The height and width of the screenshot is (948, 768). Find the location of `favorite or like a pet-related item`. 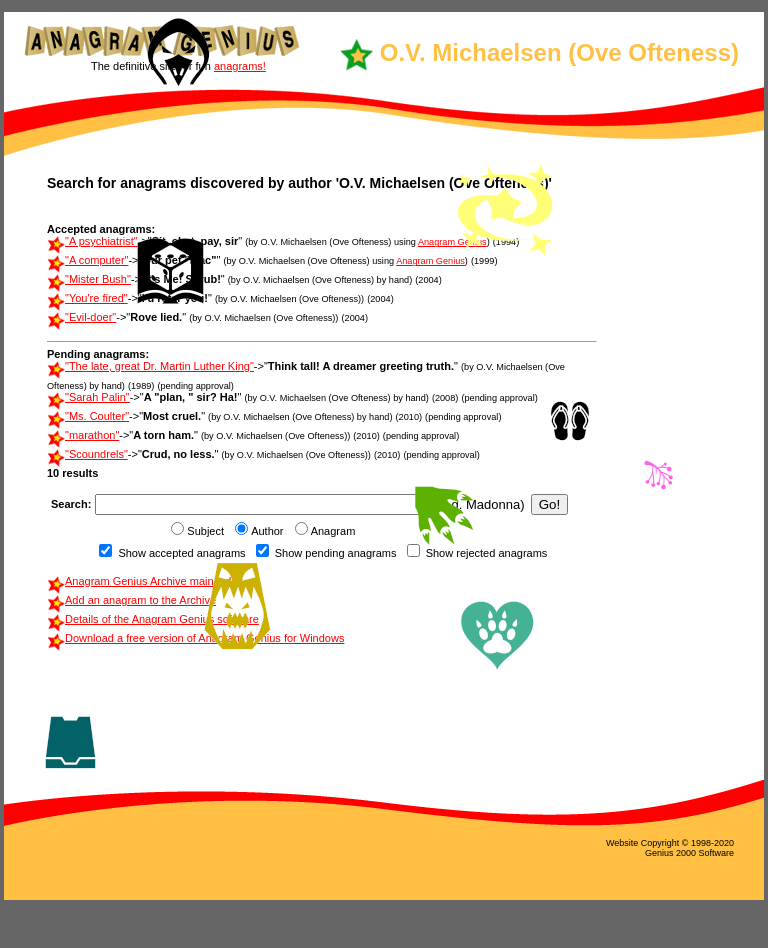

favorite or like a pet-related item is located at coordinates (497, 636).